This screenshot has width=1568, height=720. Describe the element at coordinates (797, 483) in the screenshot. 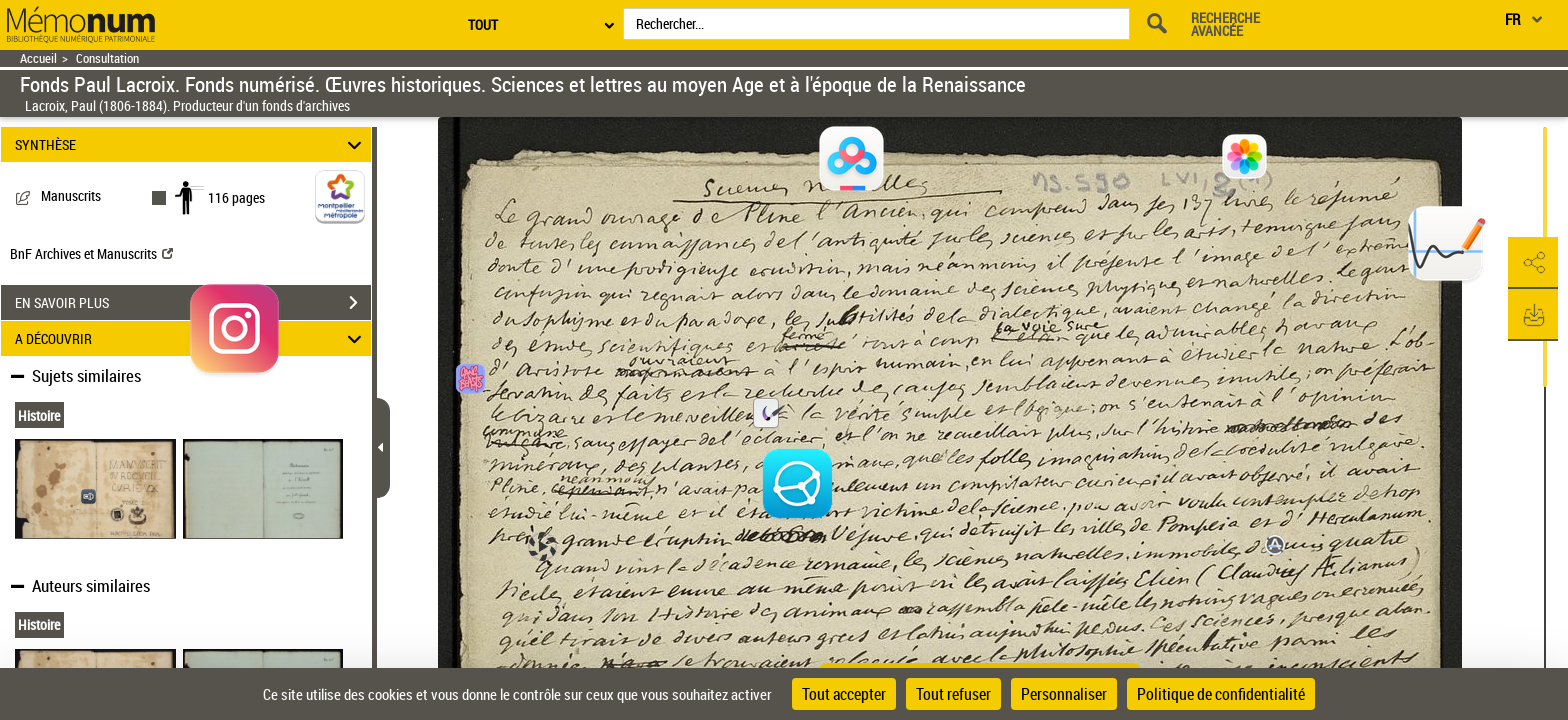

I see `open syncthing file synchronization app` at that location.